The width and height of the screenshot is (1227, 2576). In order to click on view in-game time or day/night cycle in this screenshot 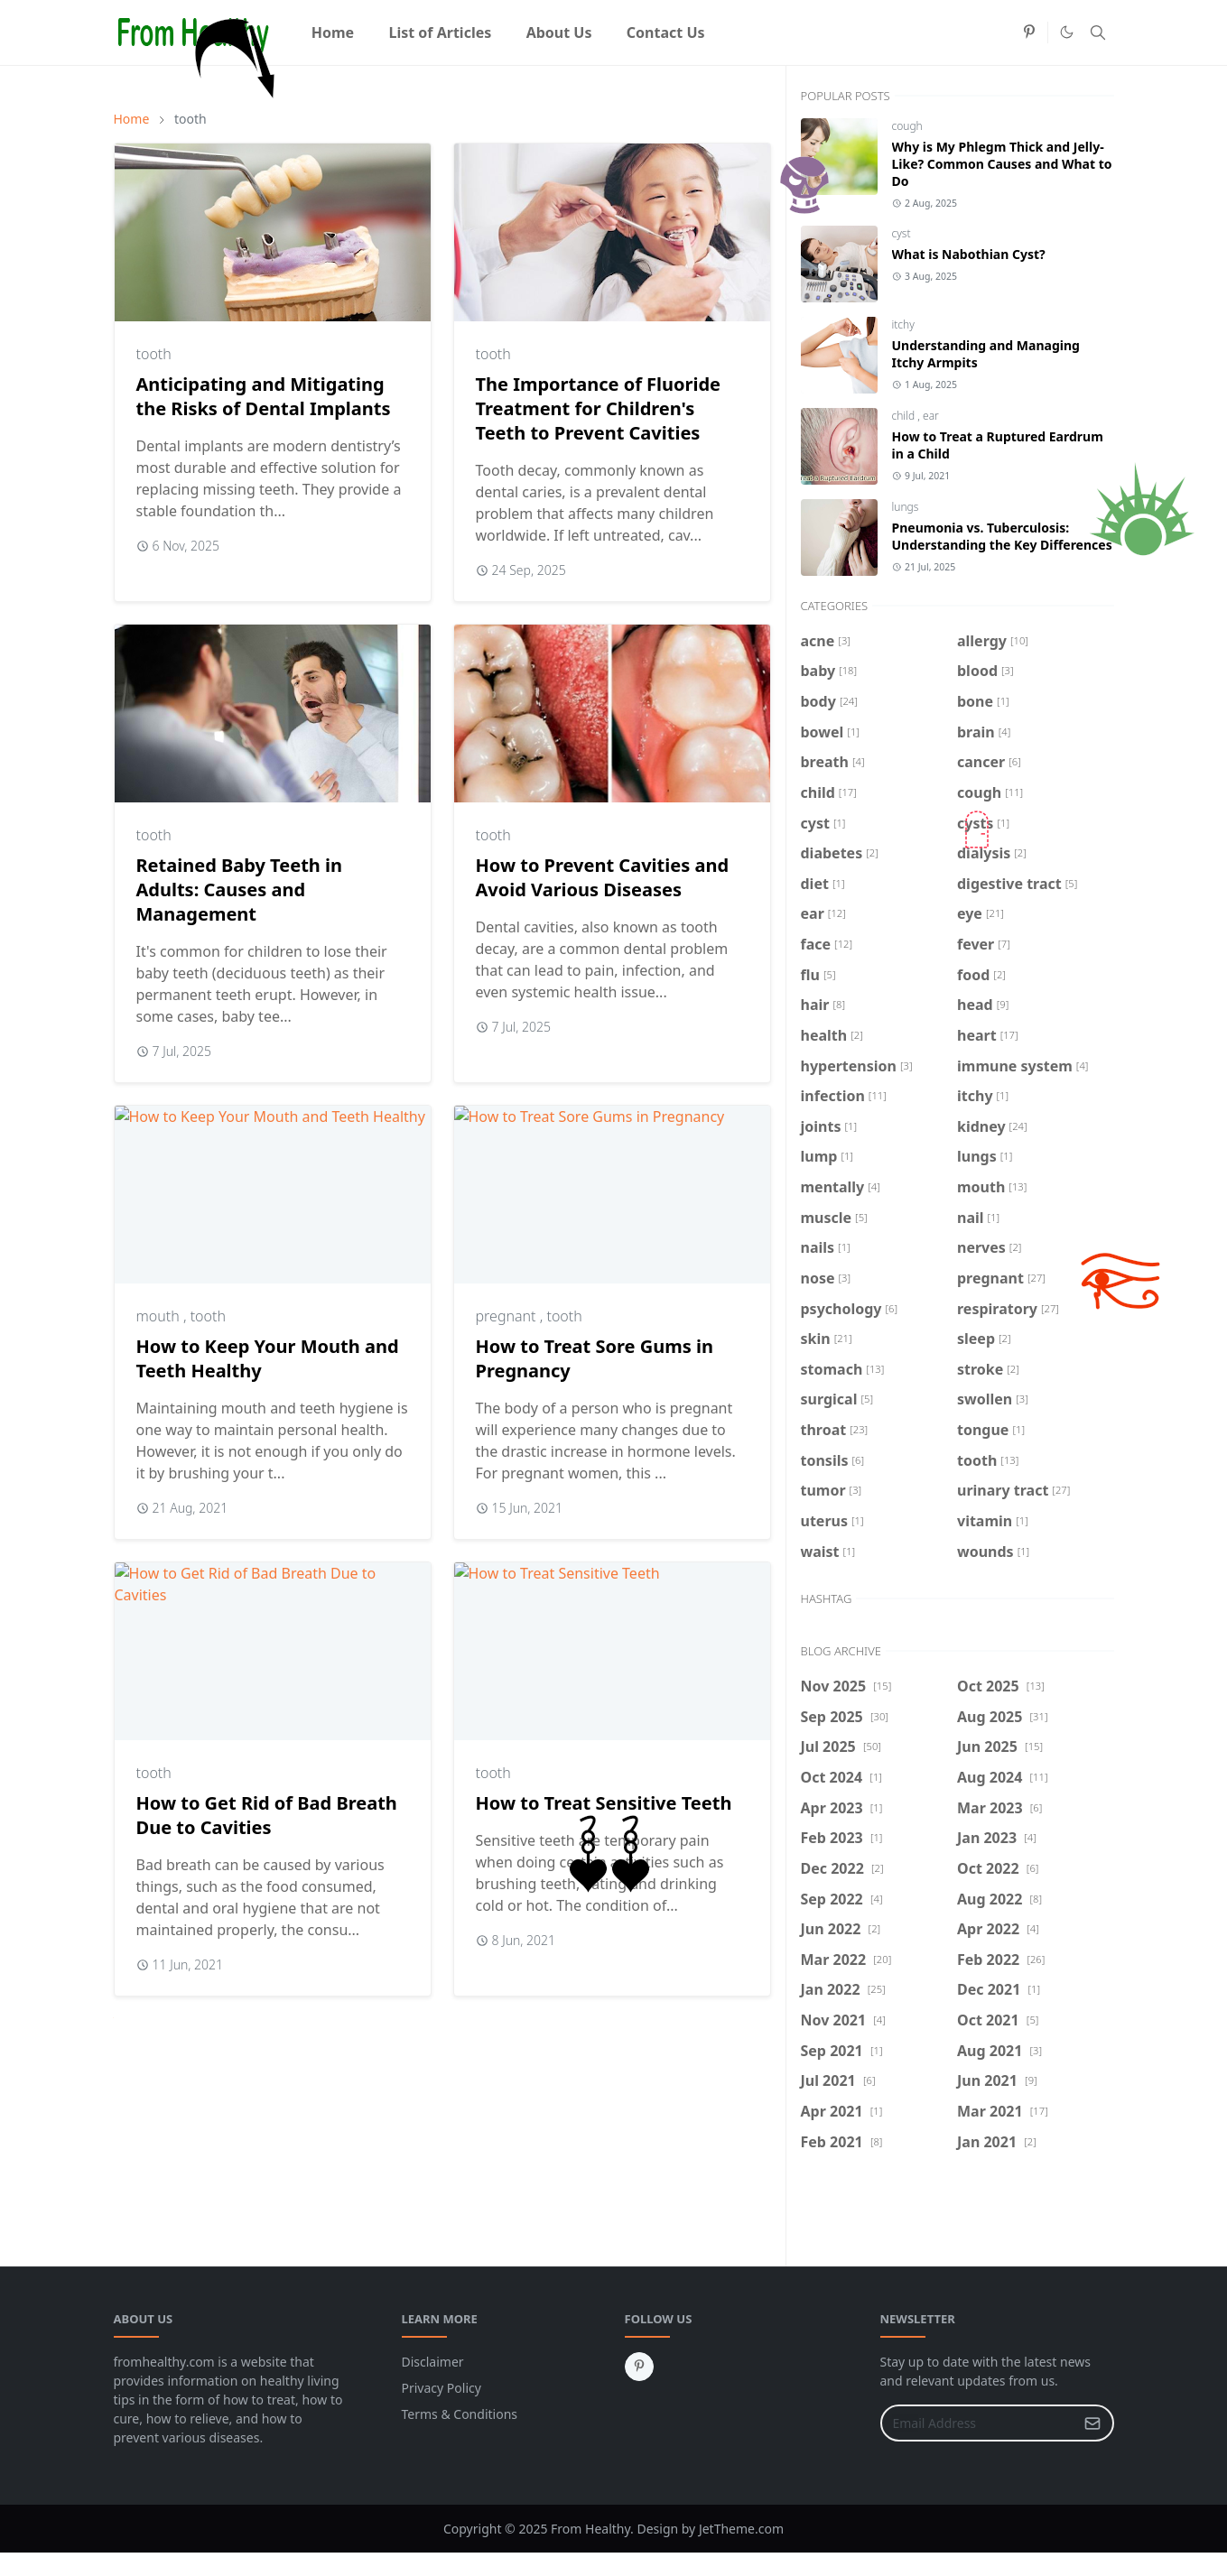, I will do `click(1141, 508)`.